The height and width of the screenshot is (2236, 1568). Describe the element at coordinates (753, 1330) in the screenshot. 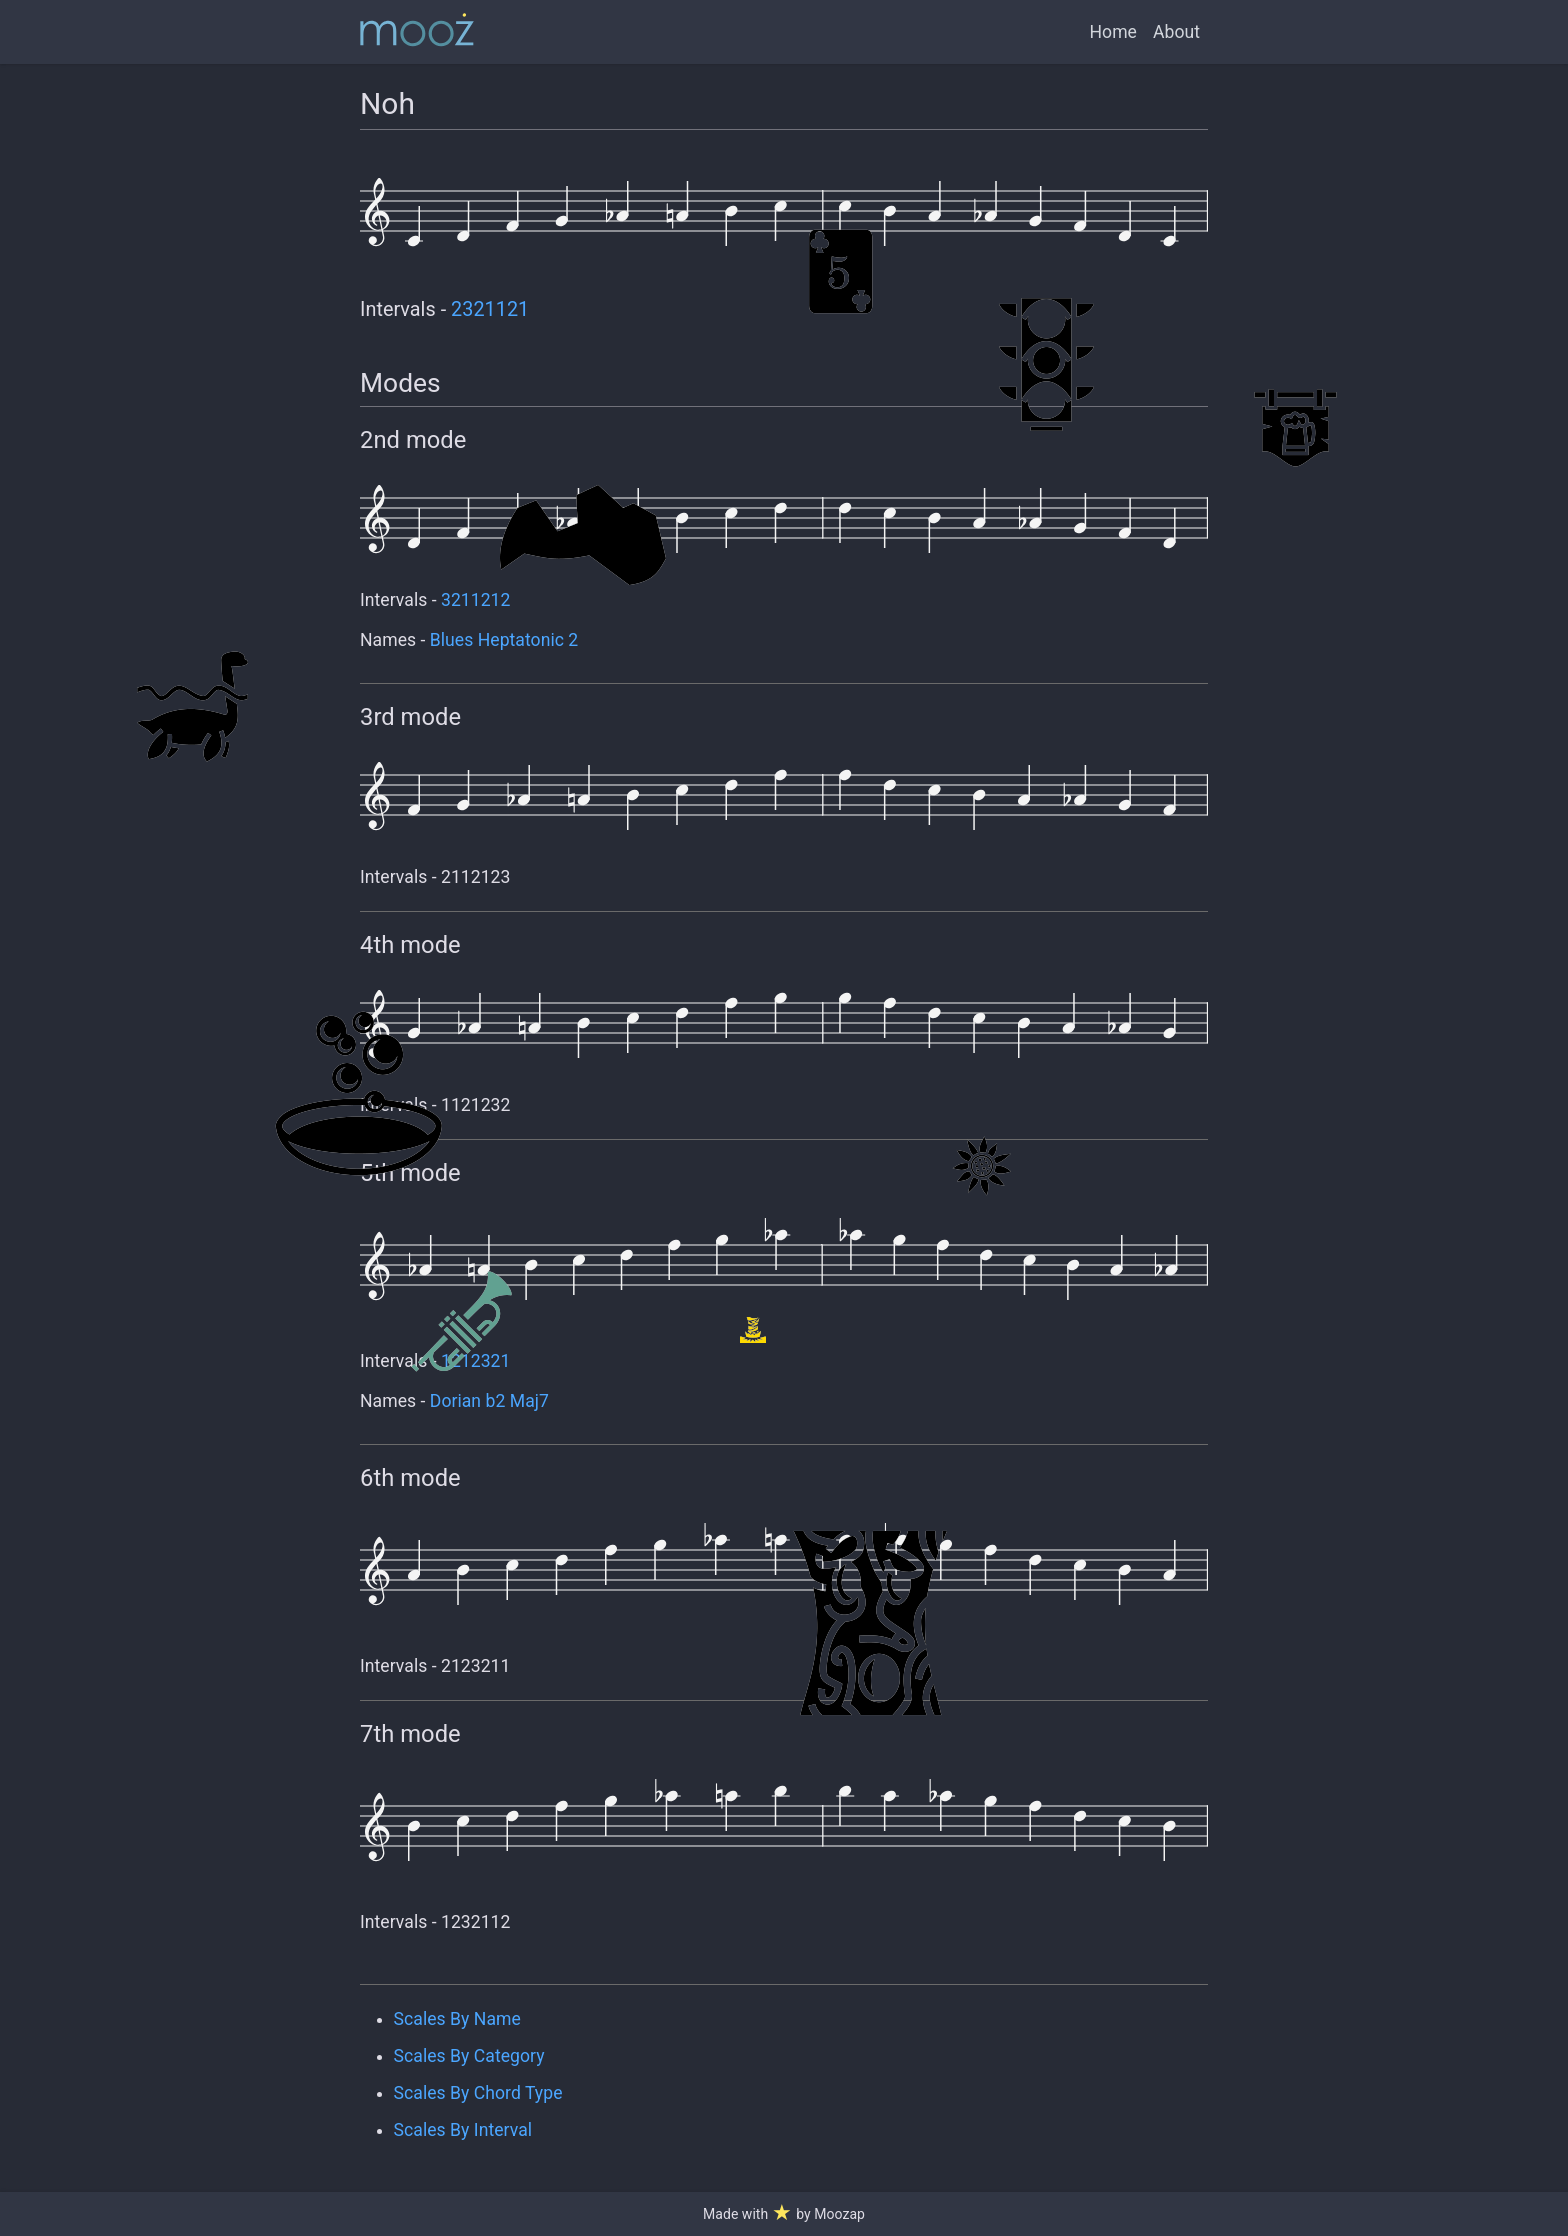

I see `activate tornado stomp attack` at that location.